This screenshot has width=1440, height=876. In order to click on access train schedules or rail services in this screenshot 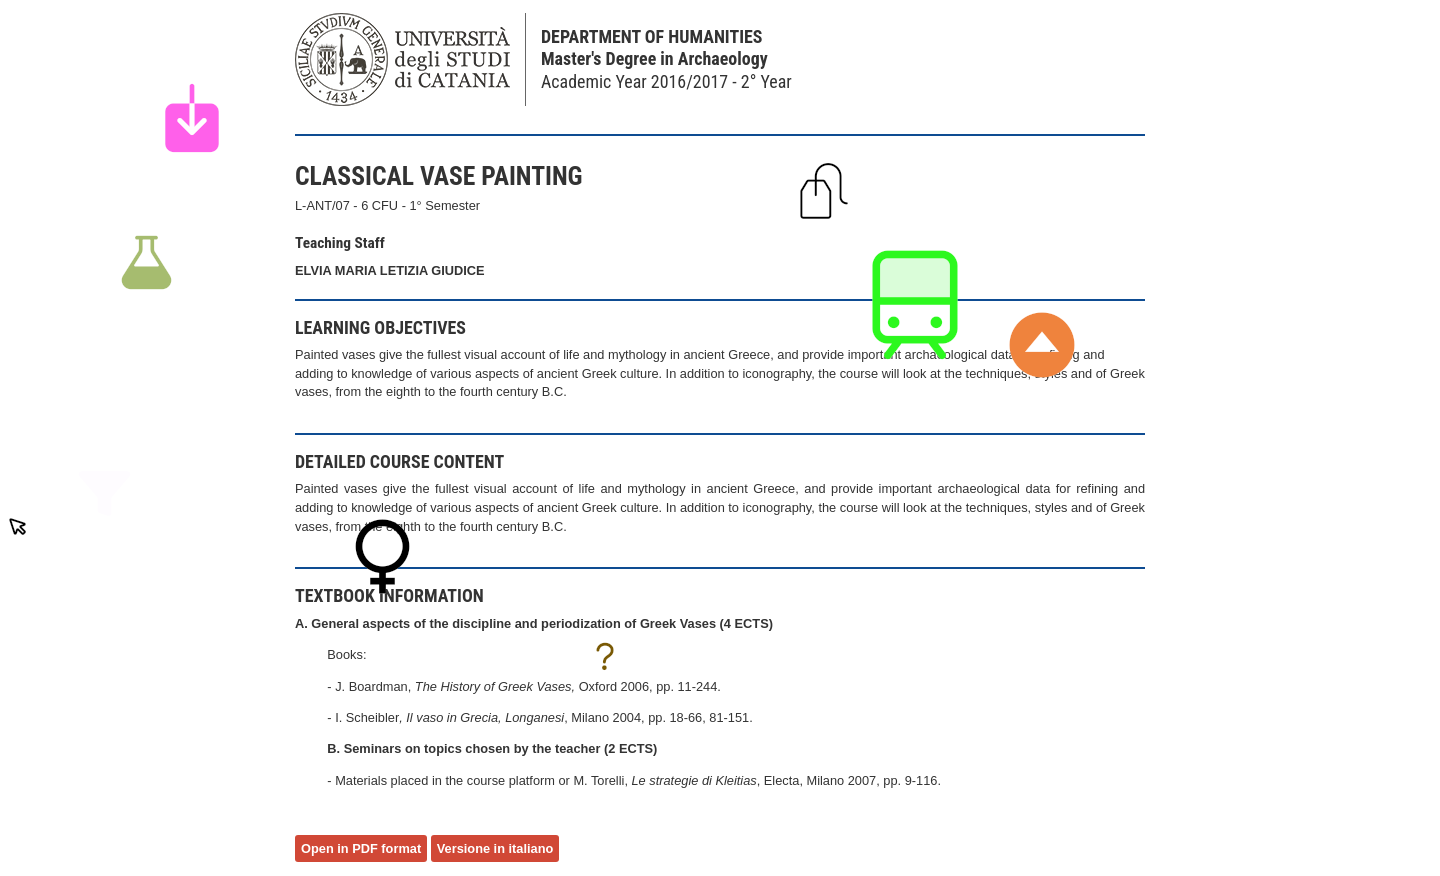, I will do `click(915, 301)`.